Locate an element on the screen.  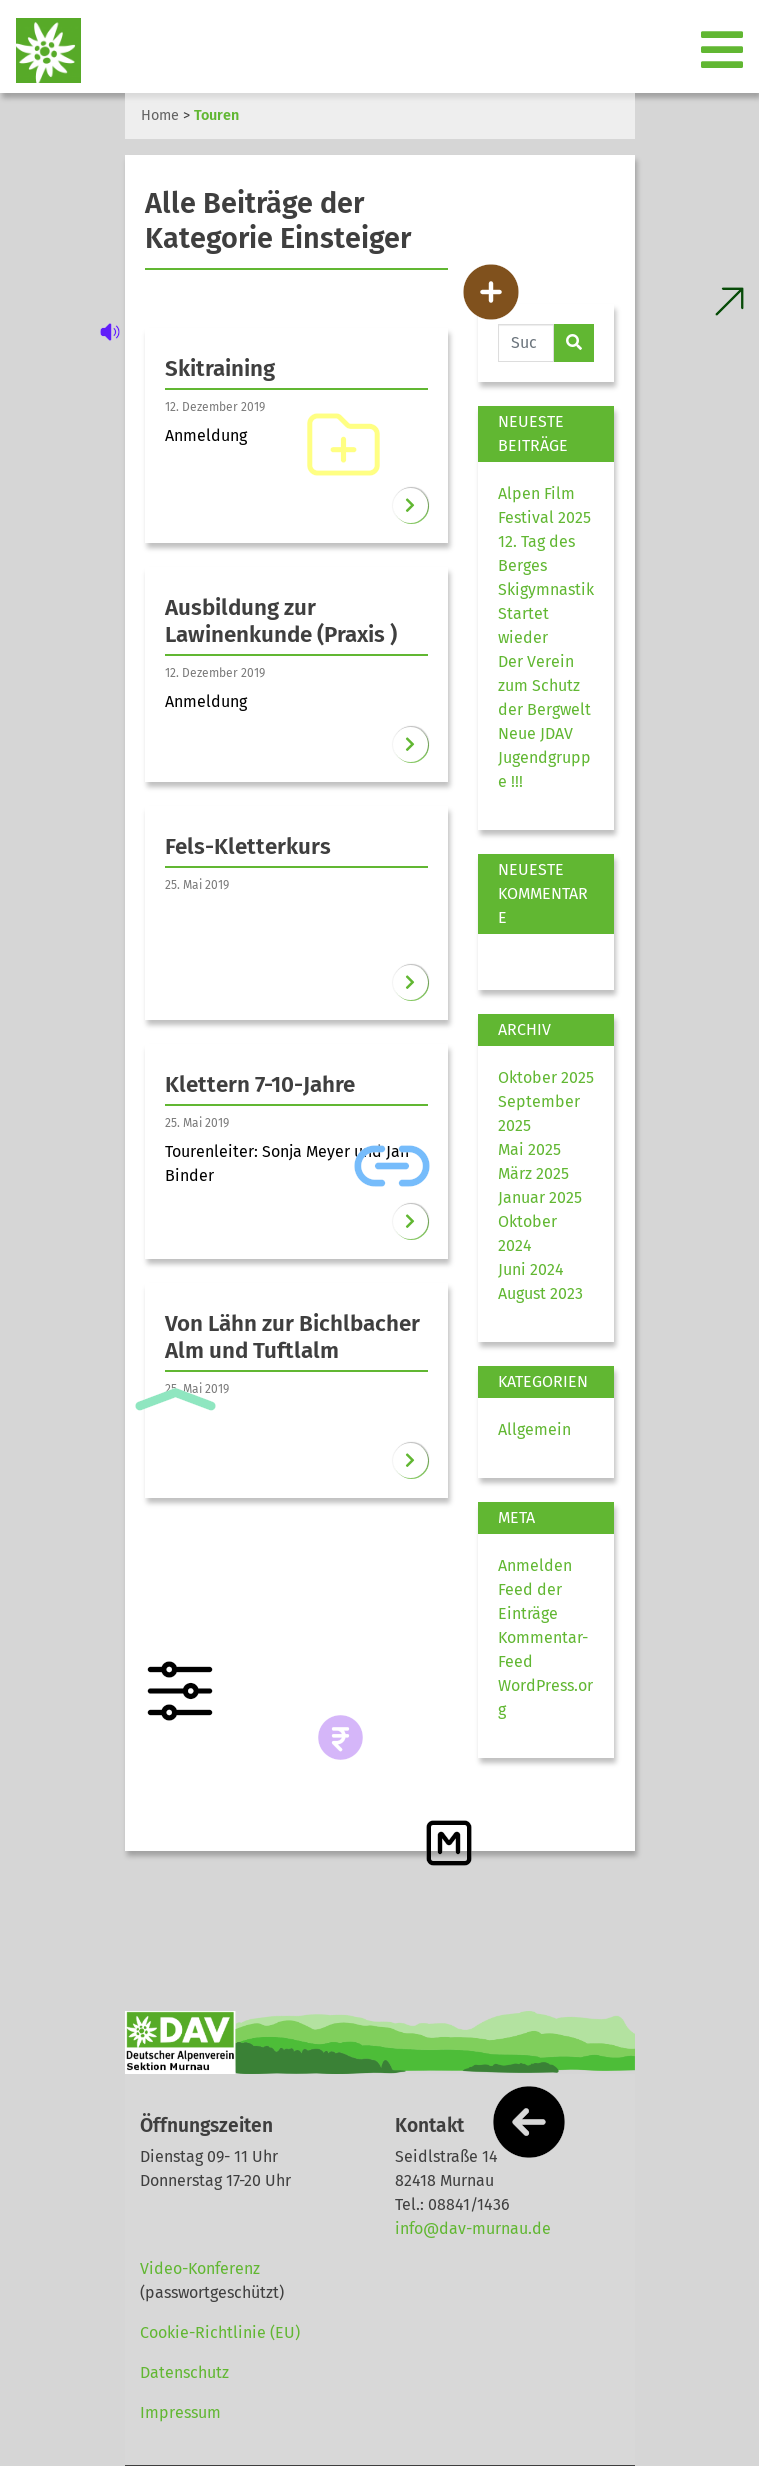
create a new folder is located at coordinates (343, 444).